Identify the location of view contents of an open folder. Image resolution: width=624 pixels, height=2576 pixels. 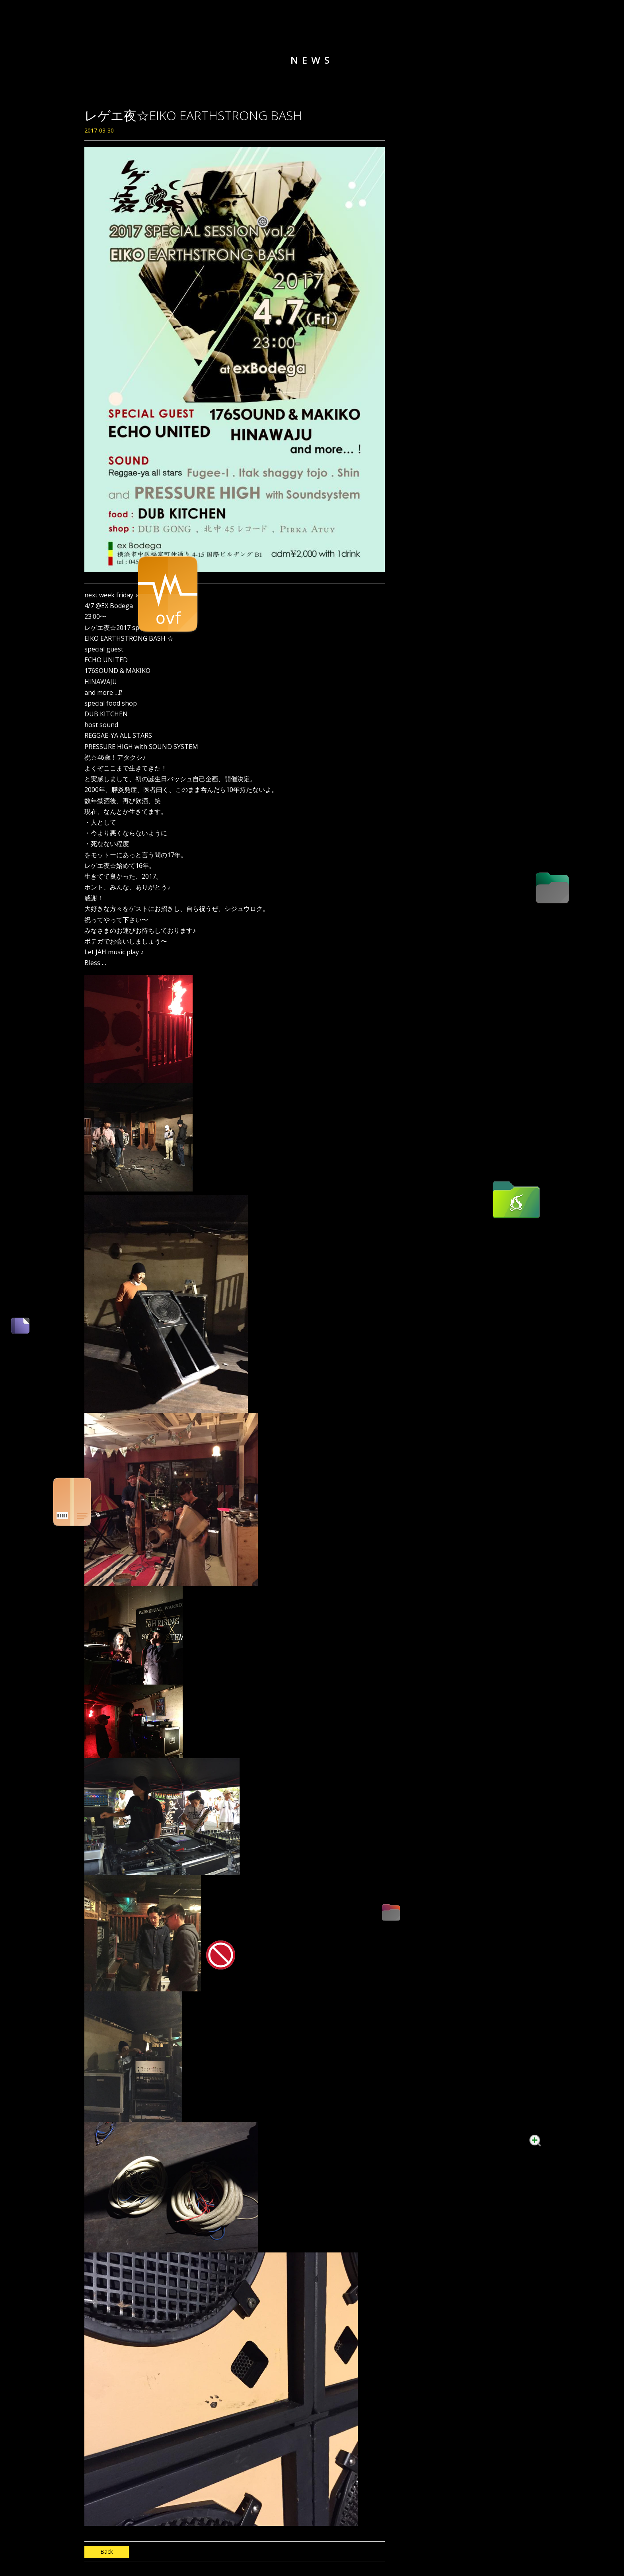
(391, 1912).